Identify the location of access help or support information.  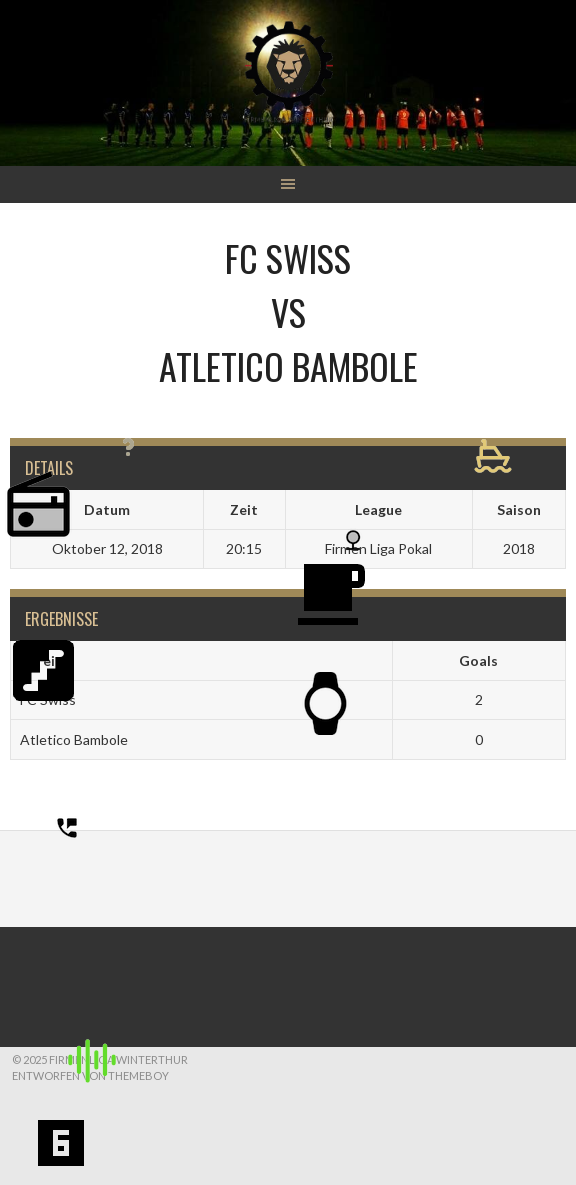
(128, 446).